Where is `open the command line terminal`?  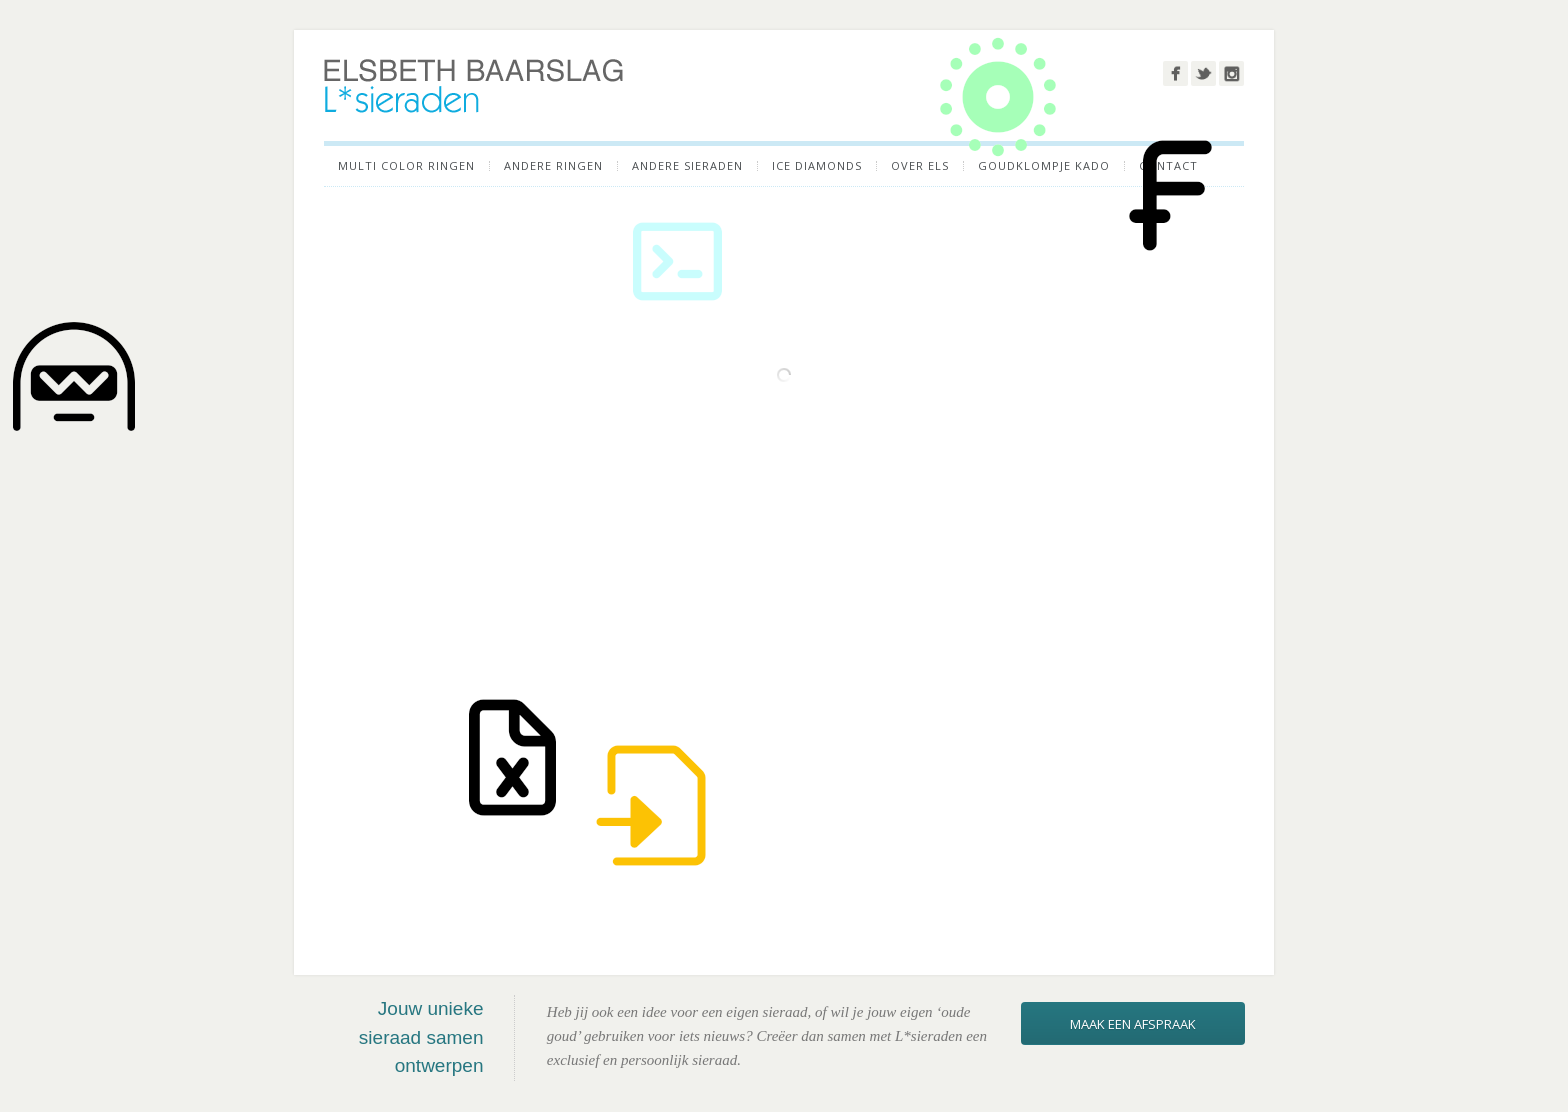
open the command line terminal is located at coordinates (677, 261).